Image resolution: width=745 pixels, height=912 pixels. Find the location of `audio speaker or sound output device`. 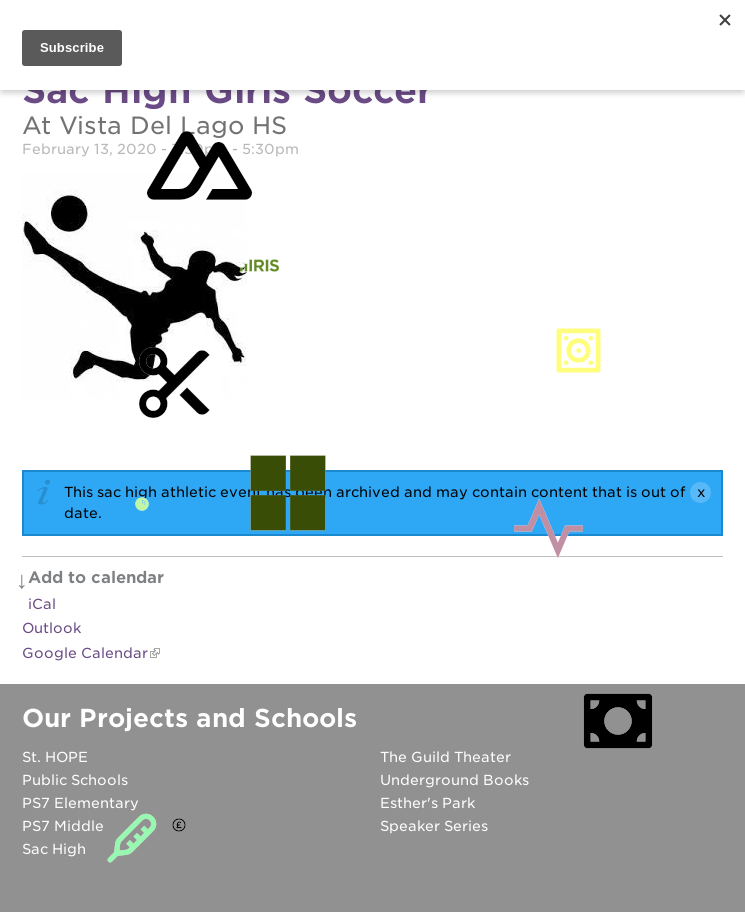

audio speaker or sound output device is located at coordinates (578, 350).